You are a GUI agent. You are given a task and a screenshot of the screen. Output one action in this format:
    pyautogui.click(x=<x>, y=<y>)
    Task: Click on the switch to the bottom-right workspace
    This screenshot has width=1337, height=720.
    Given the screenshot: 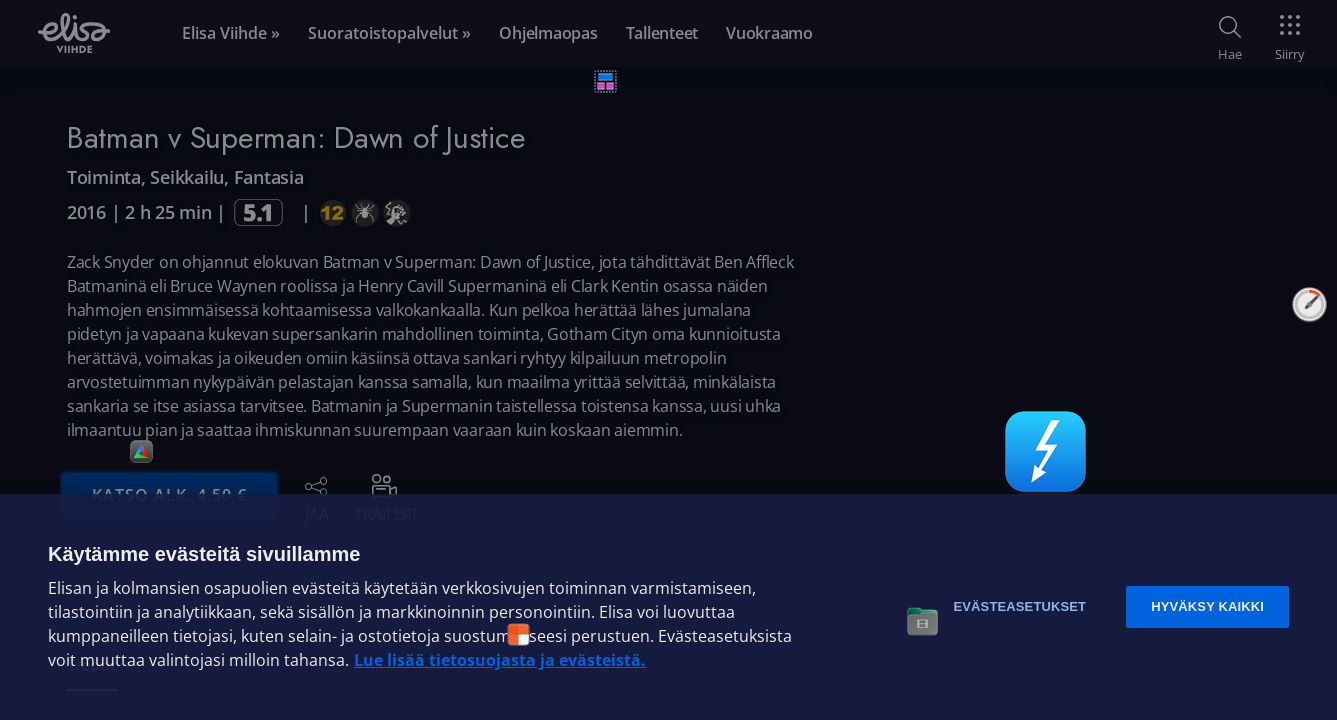 What is the action you would take?
    pyautogui.click(x=518, y=634)
    